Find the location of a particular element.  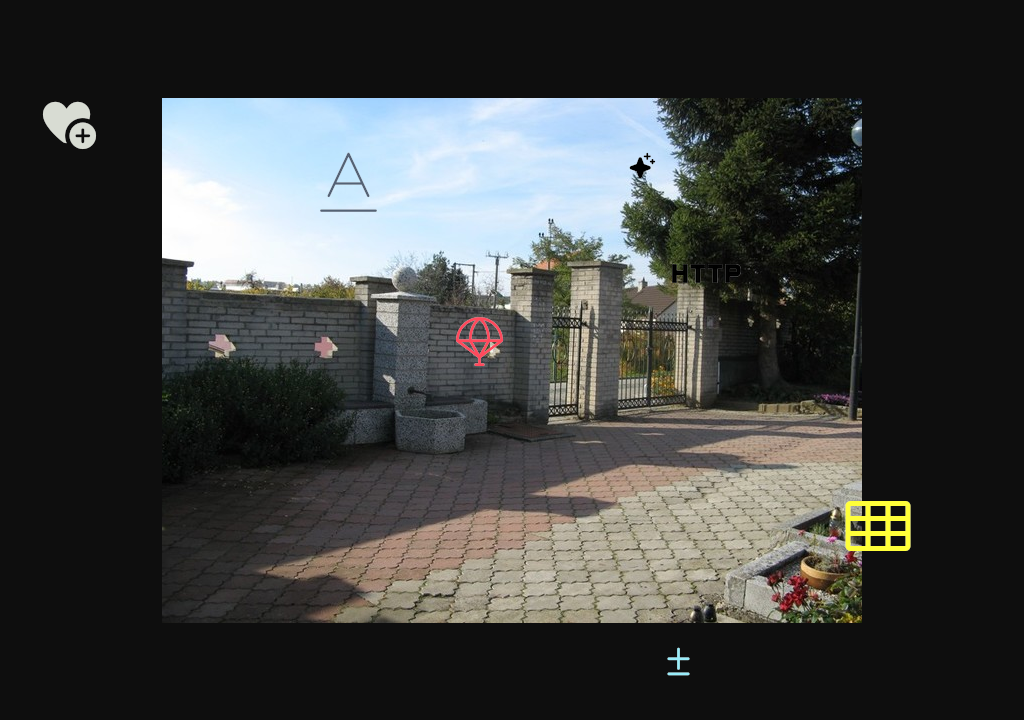

indicates AI-generated or enhanced content is located at coordinates (642, 166).